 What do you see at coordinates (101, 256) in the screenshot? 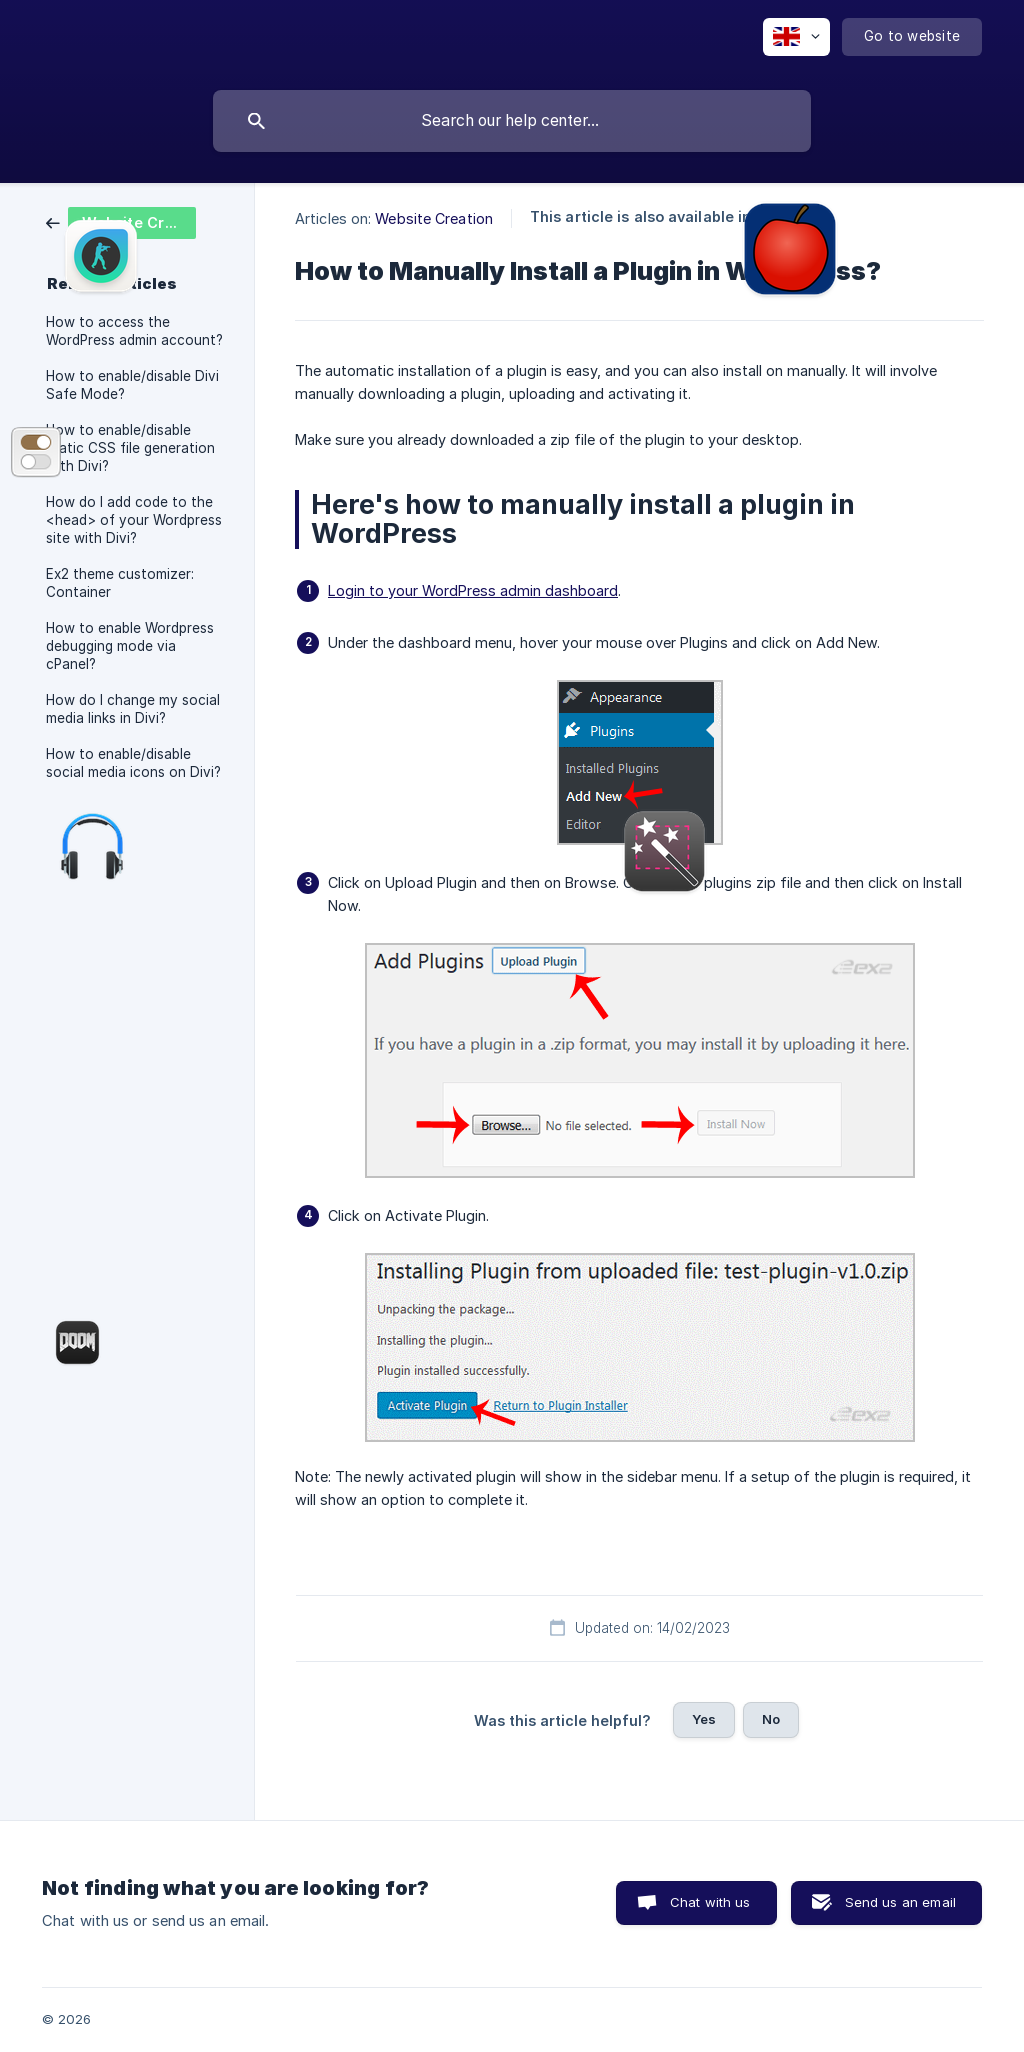
I see `open css editing application` at bounding box center [101, 256].